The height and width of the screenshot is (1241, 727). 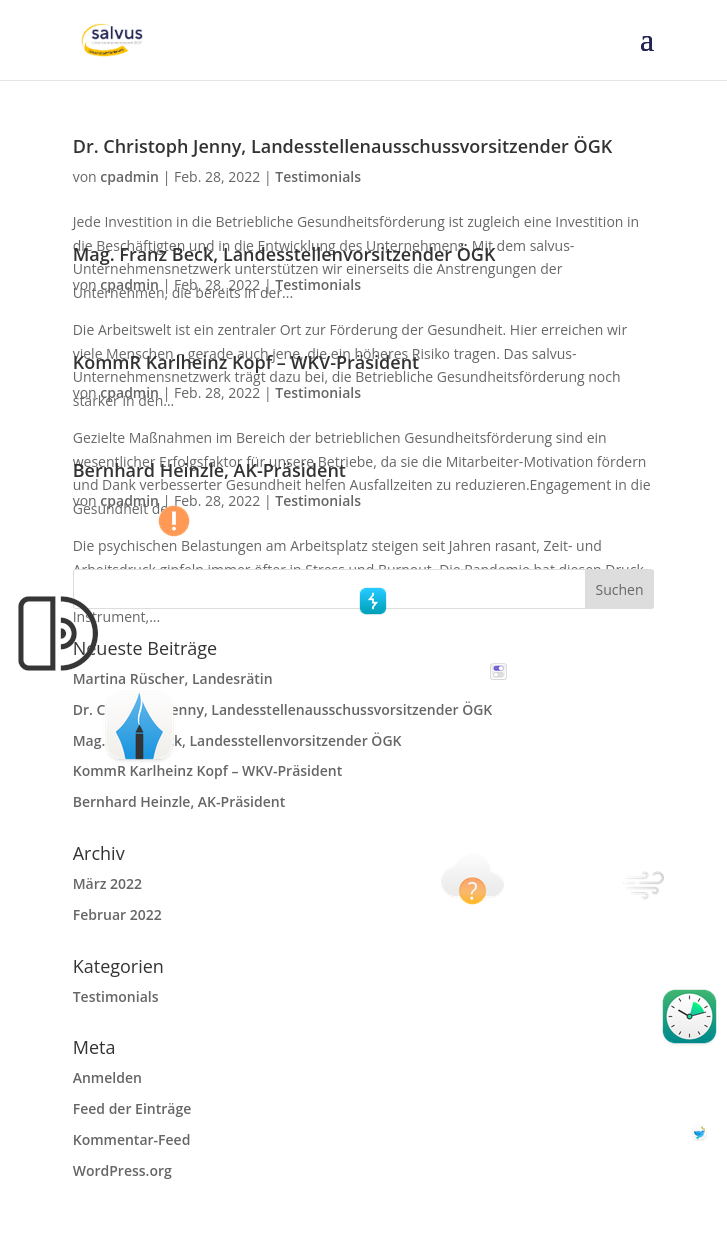 What do you see at coordinates (174, 521) in the screenshot?
I see `indicates locally modified file not yet staged for commit` at bounding box center [174, 521].